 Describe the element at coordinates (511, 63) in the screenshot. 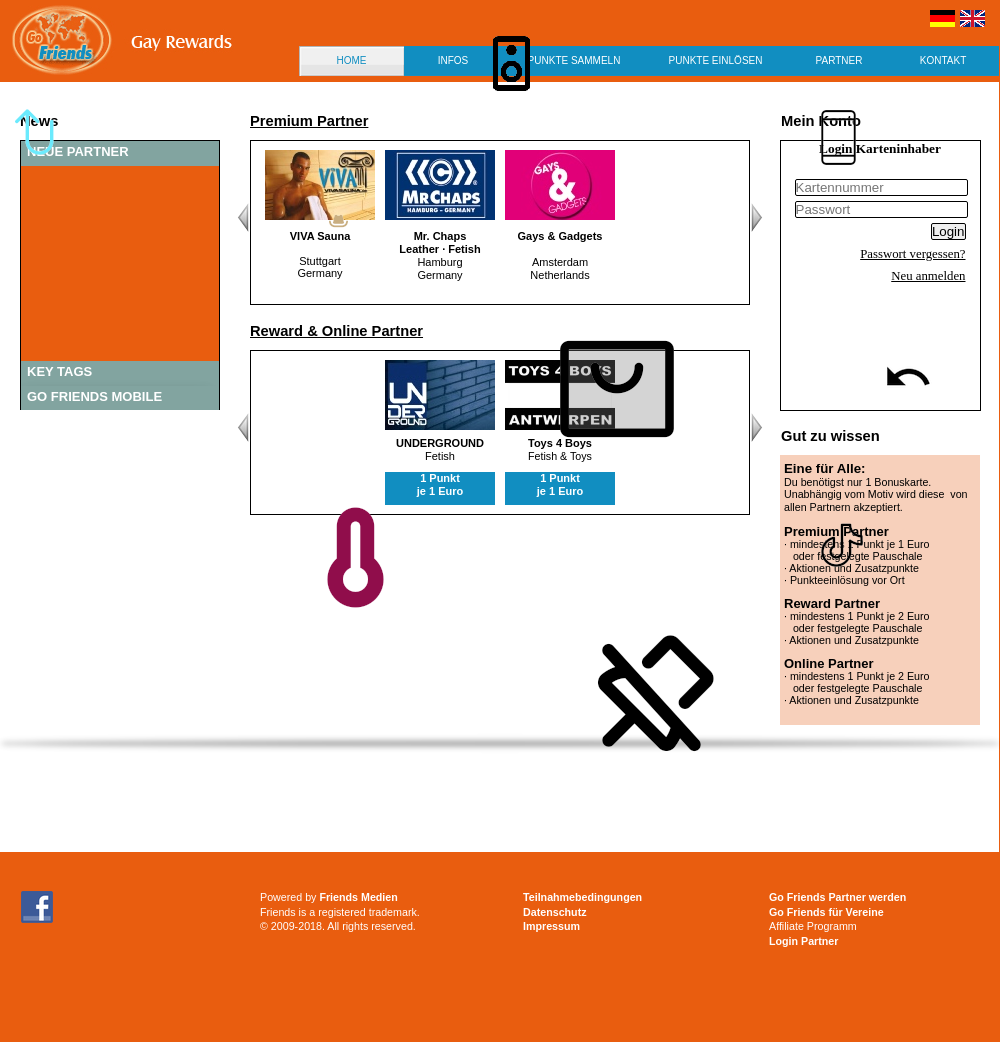

I see `adjust speaker or audio output settings` at that location.